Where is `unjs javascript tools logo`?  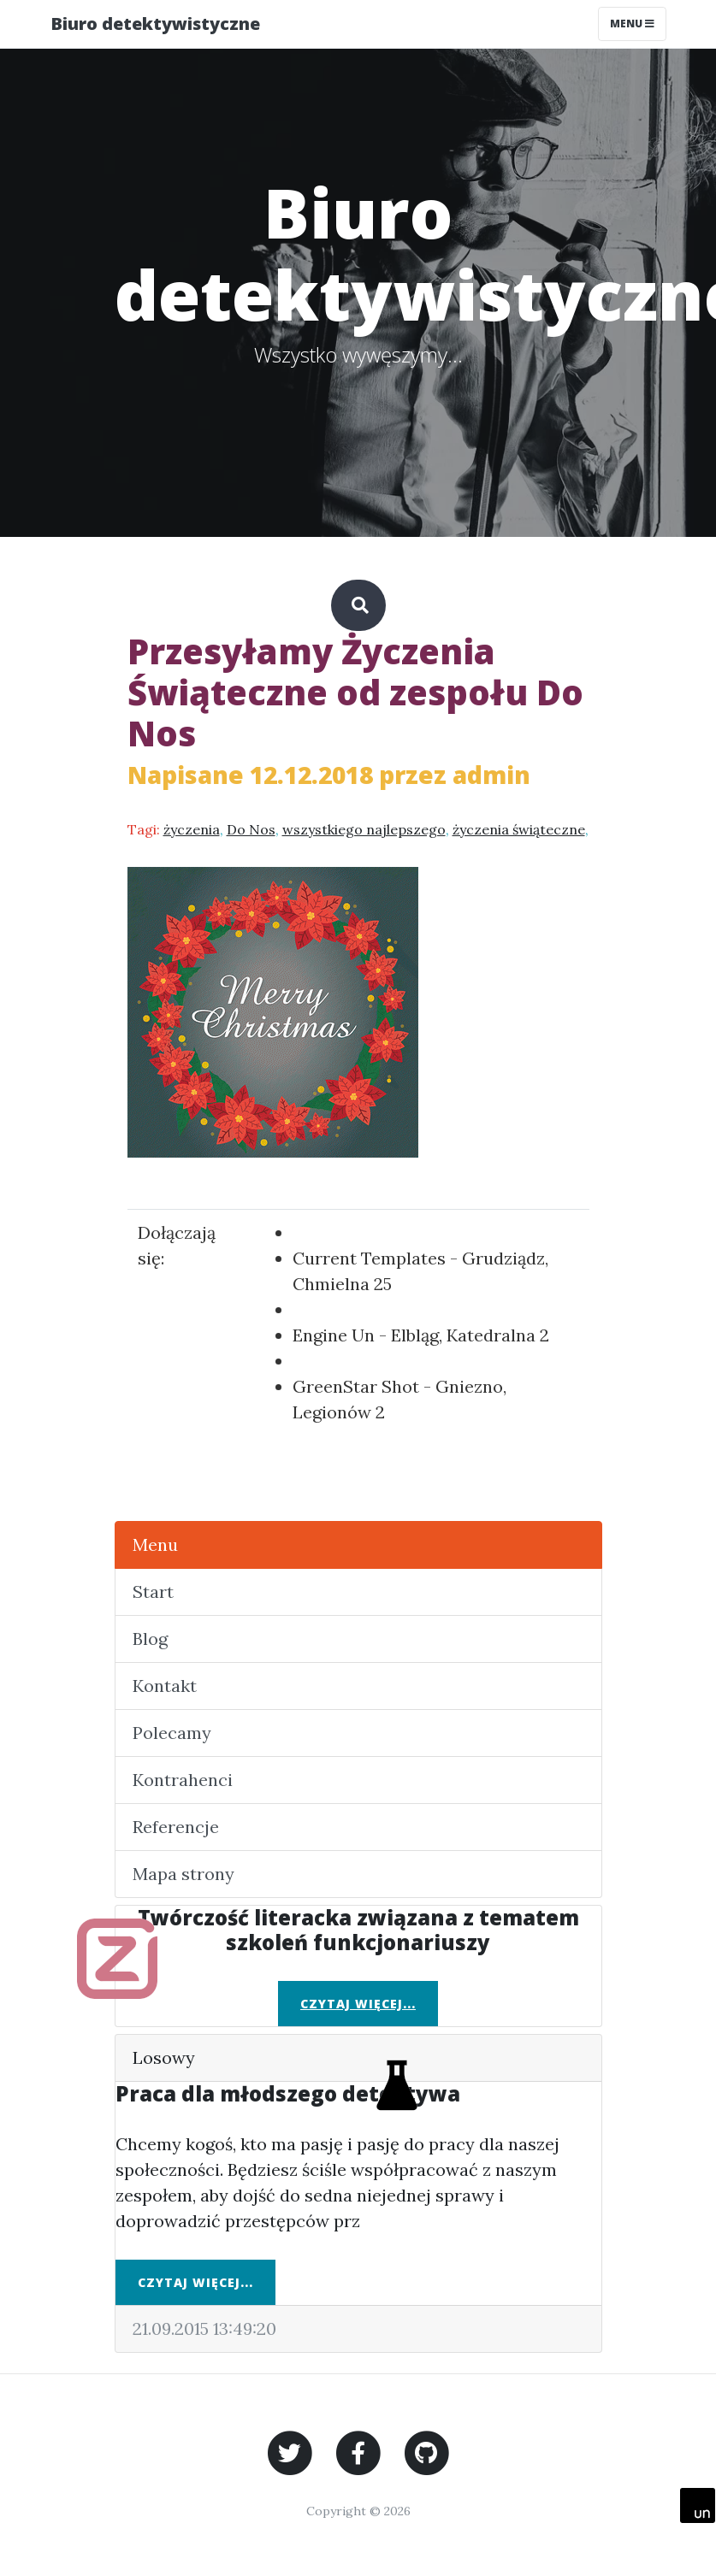
unjs javascript tools logo is located at coordinates (697, 2505).